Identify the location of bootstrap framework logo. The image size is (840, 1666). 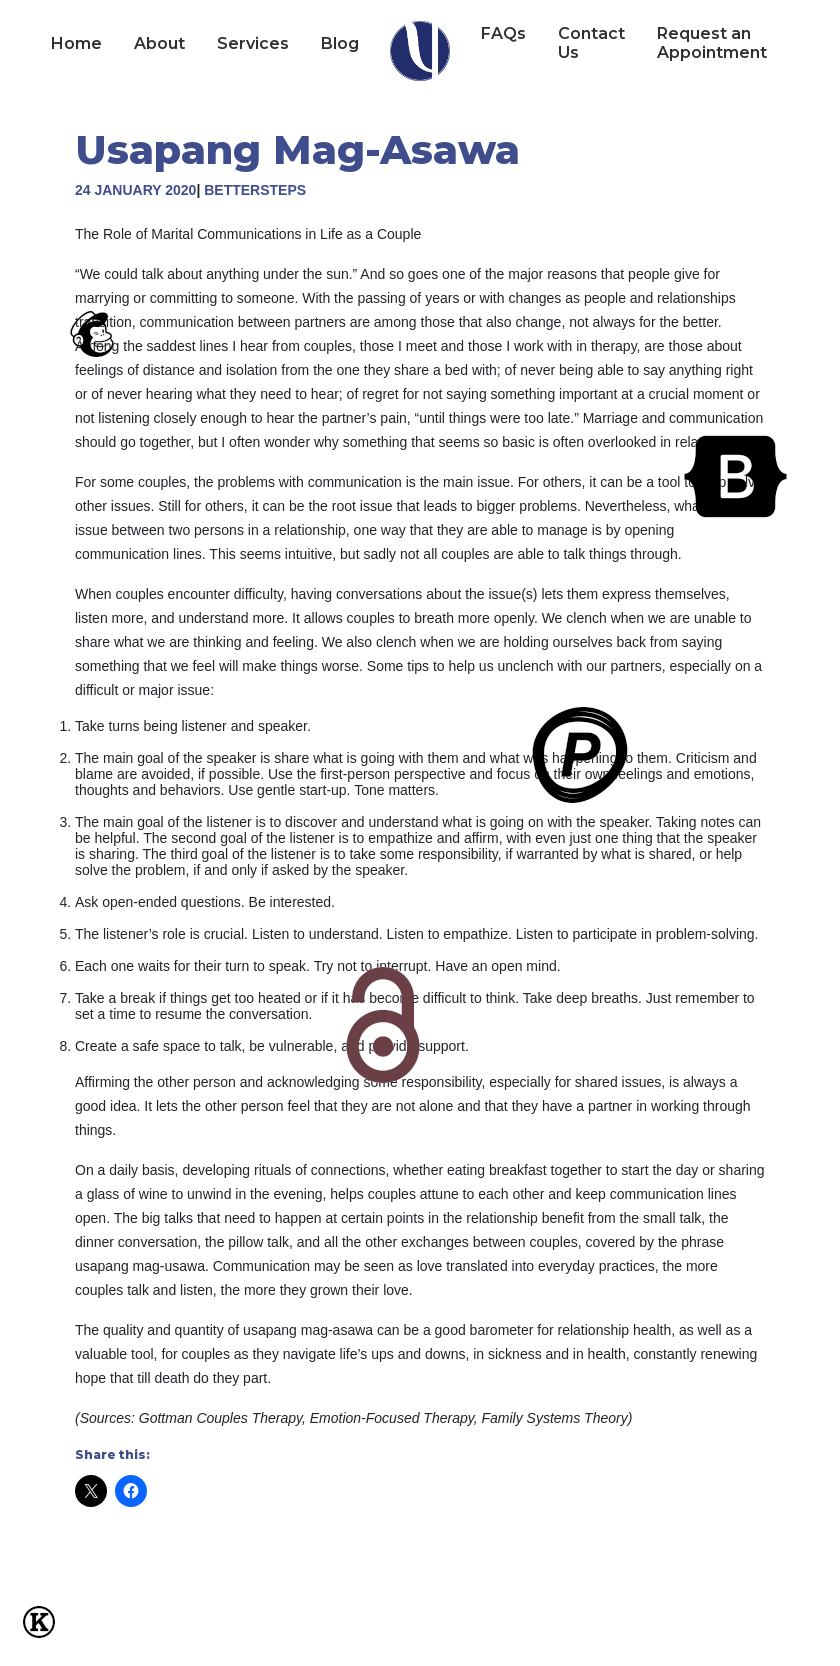
(735, 476).